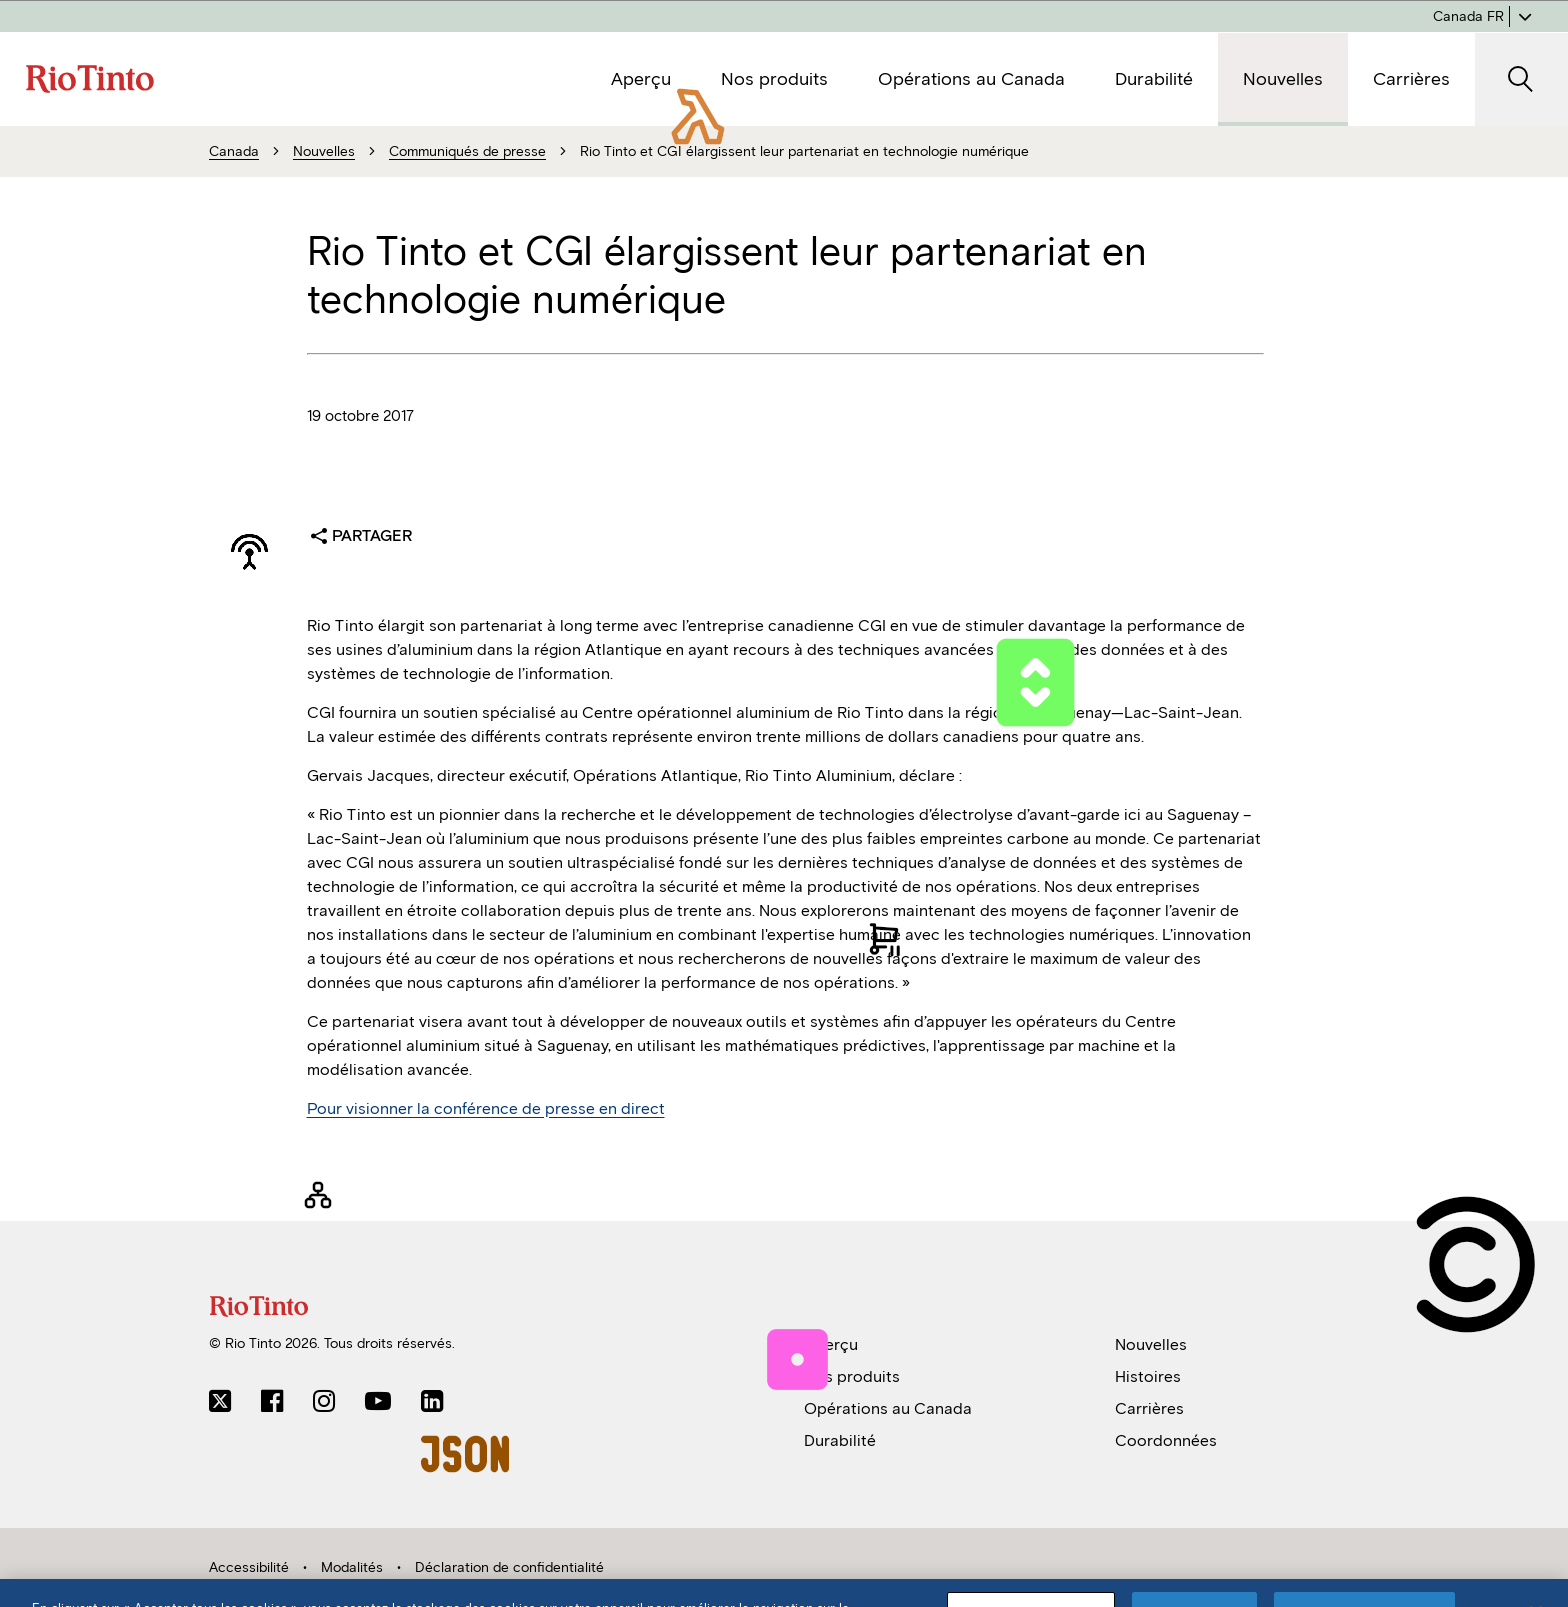 This screenshot has width=1568, height=1607. Describe the element at coordinates (249, 552) in the screenshot. I see `access antenna or broadcast settings` at that location.